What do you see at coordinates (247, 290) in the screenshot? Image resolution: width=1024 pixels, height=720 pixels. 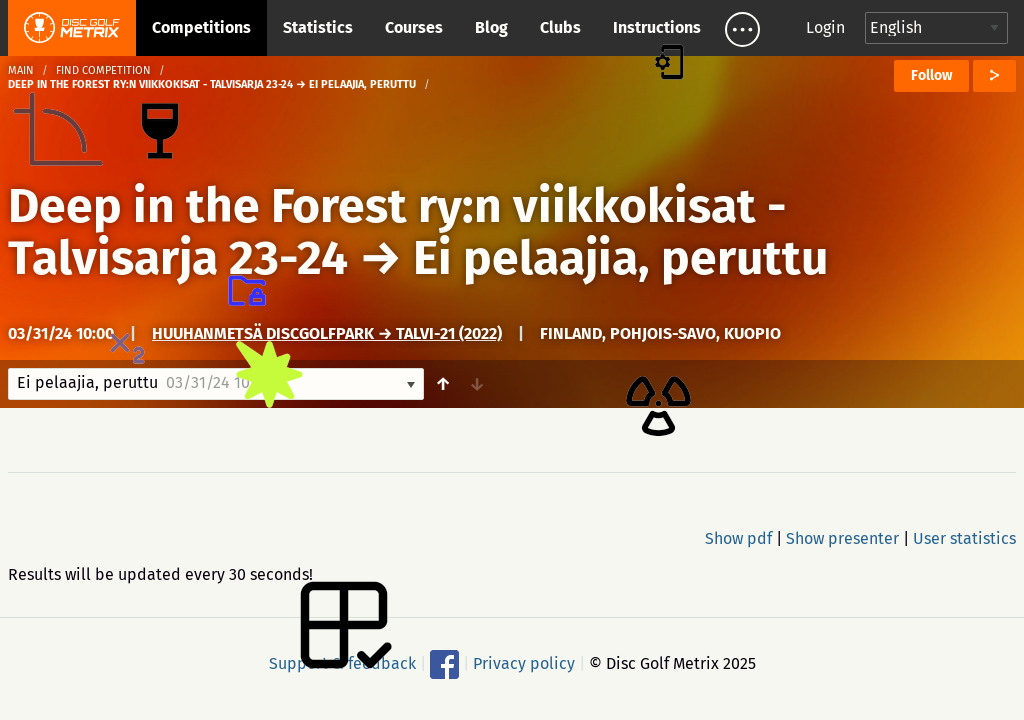 I see `access a password-protected folder` at bounding box center [247, 290].